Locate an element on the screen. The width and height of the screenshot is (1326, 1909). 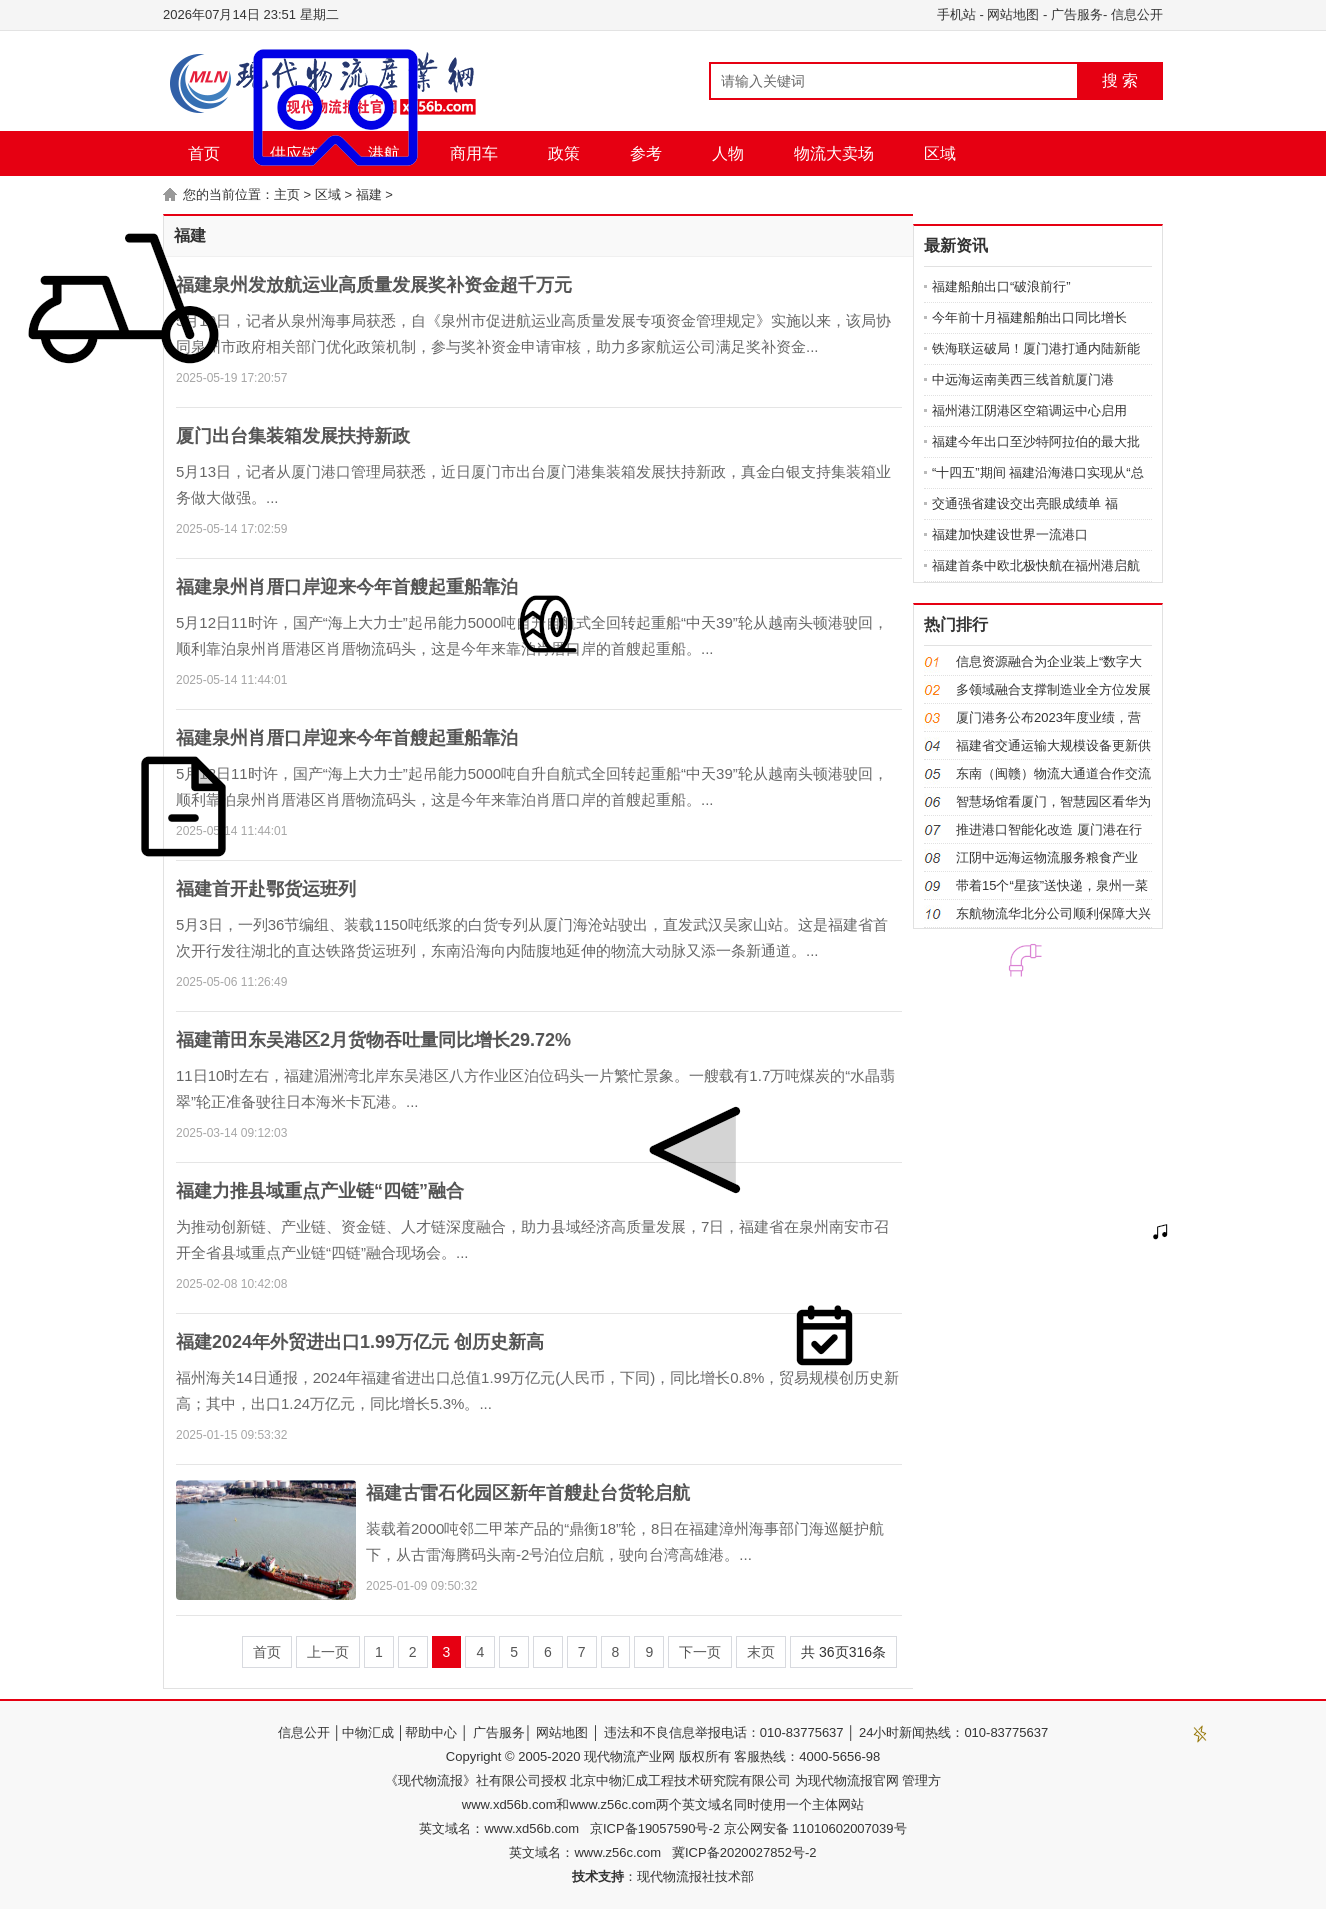
navigate back to the previous screen is located at coordinates (697, 1150).